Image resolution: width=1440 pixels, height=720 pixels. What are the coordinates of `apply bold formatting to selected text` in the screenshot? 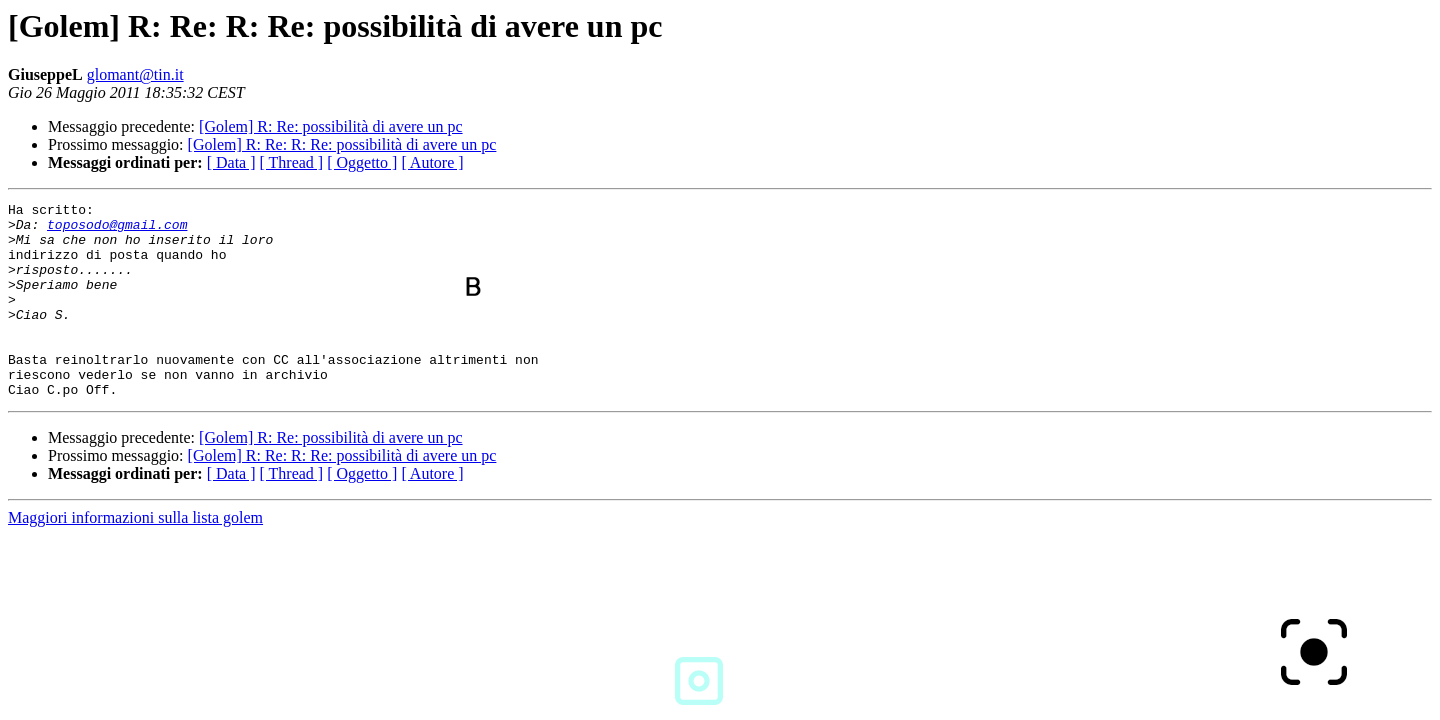 It's located at (473, 286).